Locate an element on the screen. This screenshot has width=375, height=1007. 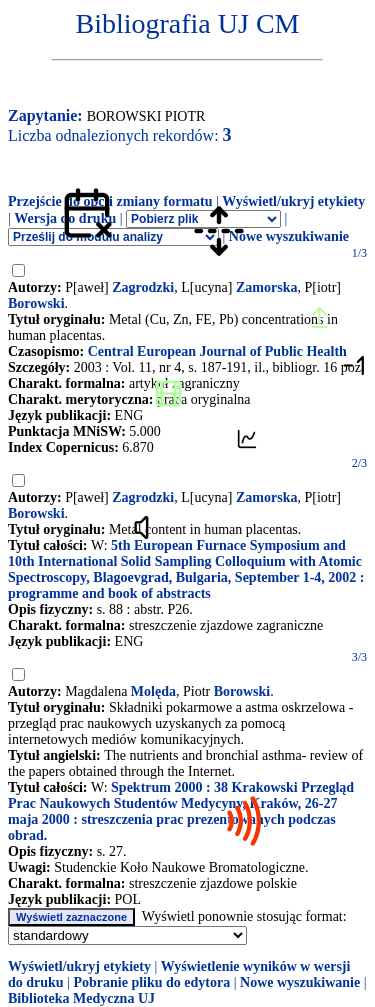
upload a file or document is located at coordinates (319, 317).